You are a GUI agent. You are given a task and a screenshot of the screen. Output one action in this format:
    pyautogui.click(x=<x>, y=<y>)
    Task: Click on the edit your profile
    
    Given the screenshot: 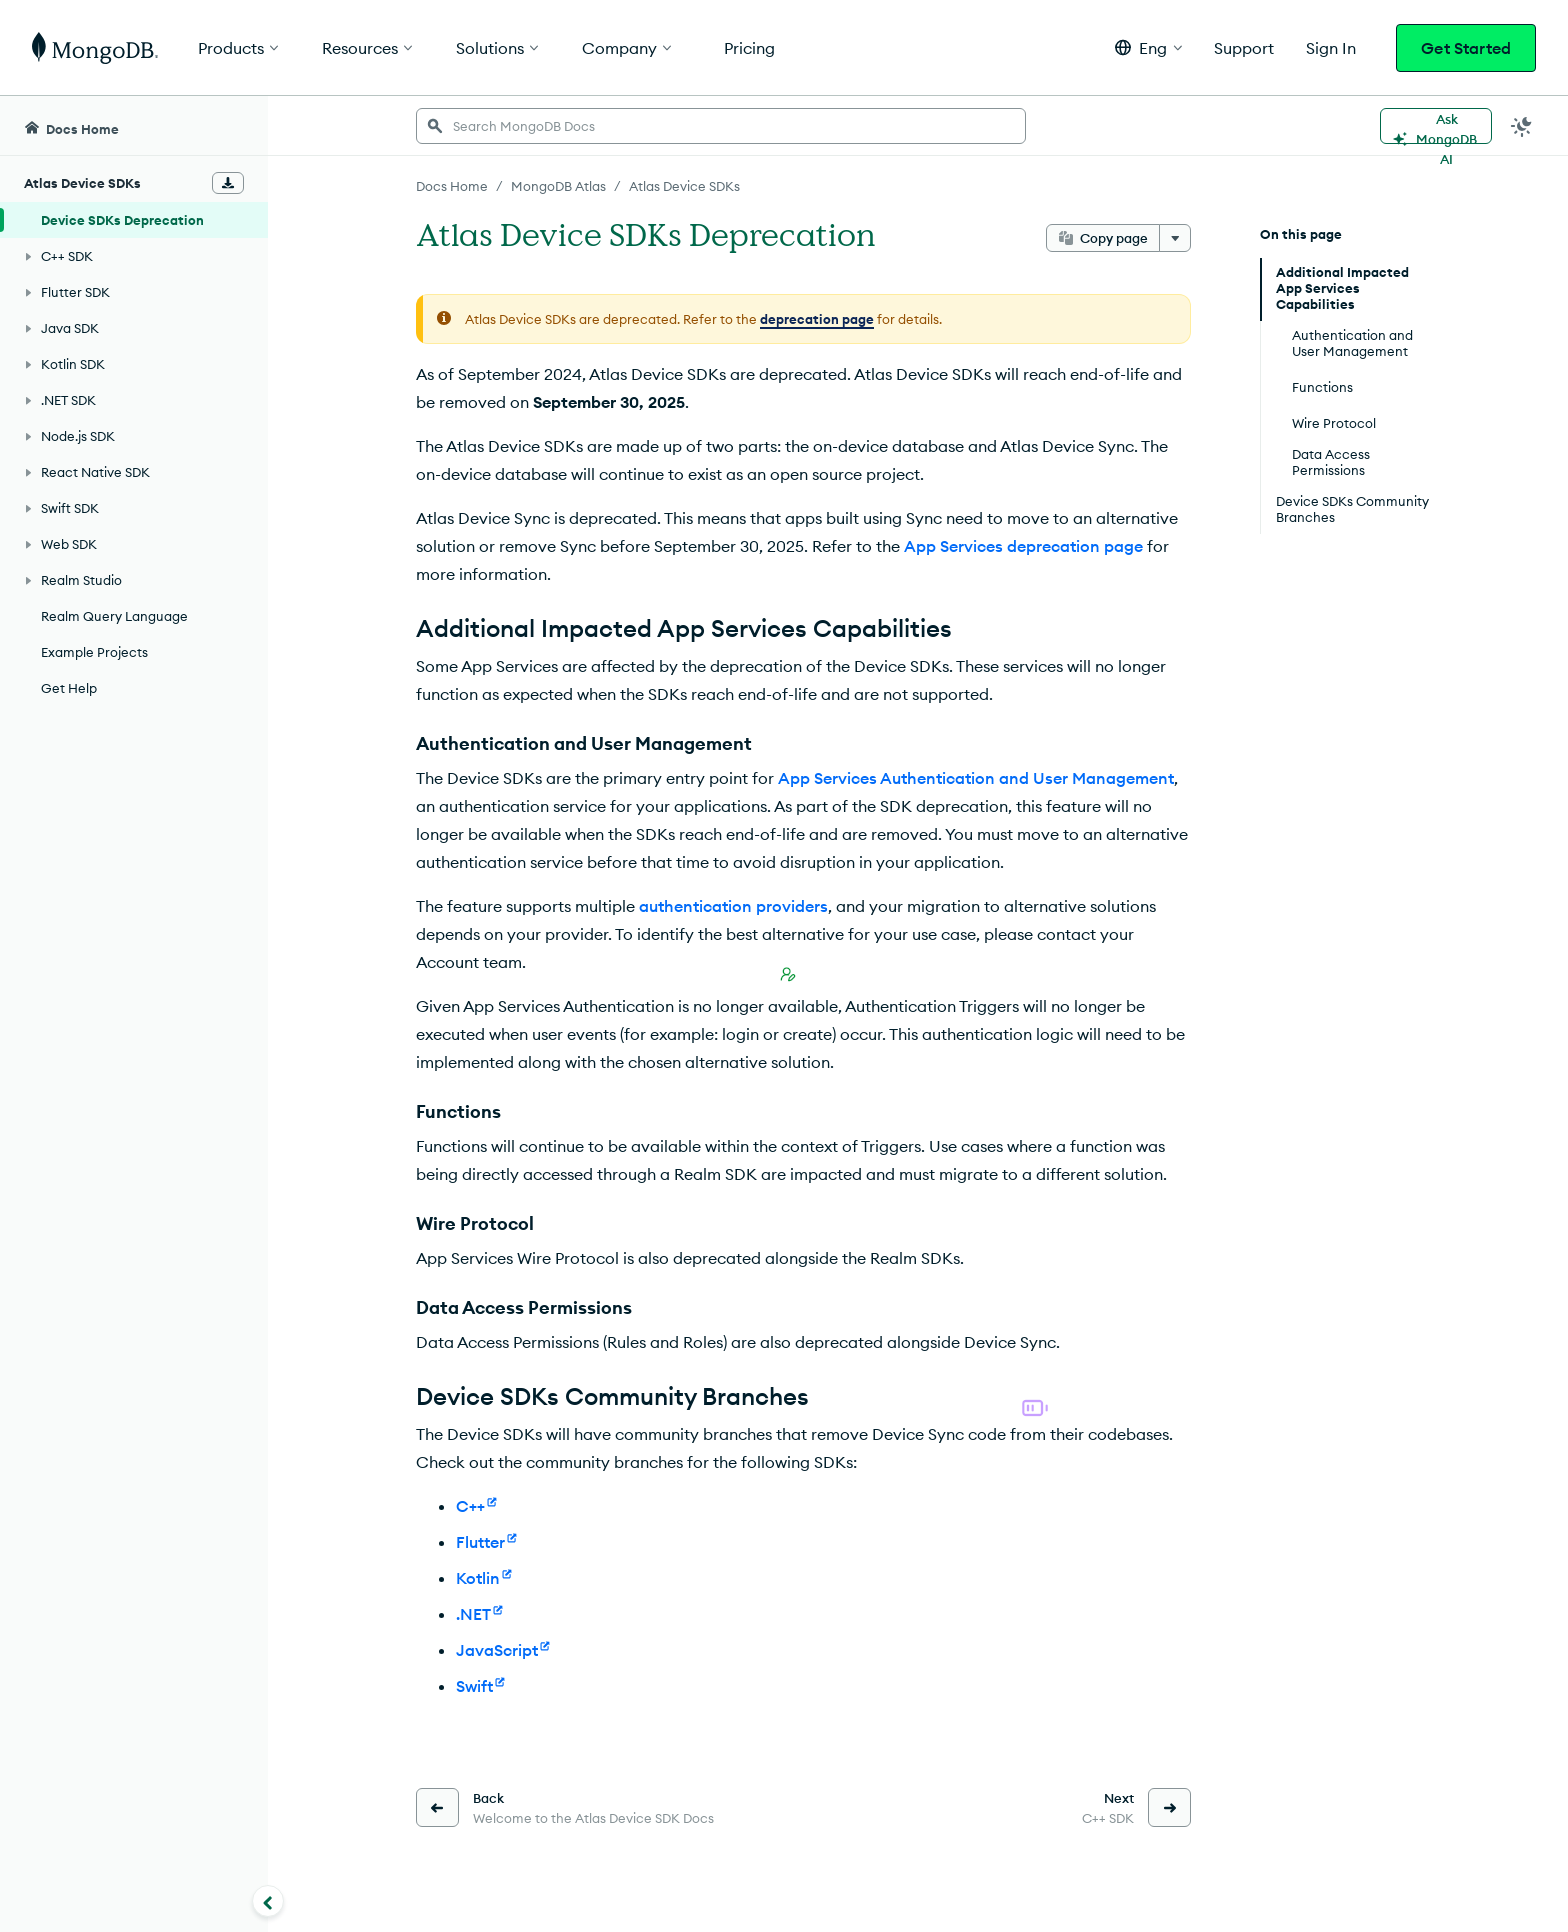 What is the action you would take?
    pyautogui.click(x=788, y=974)
    